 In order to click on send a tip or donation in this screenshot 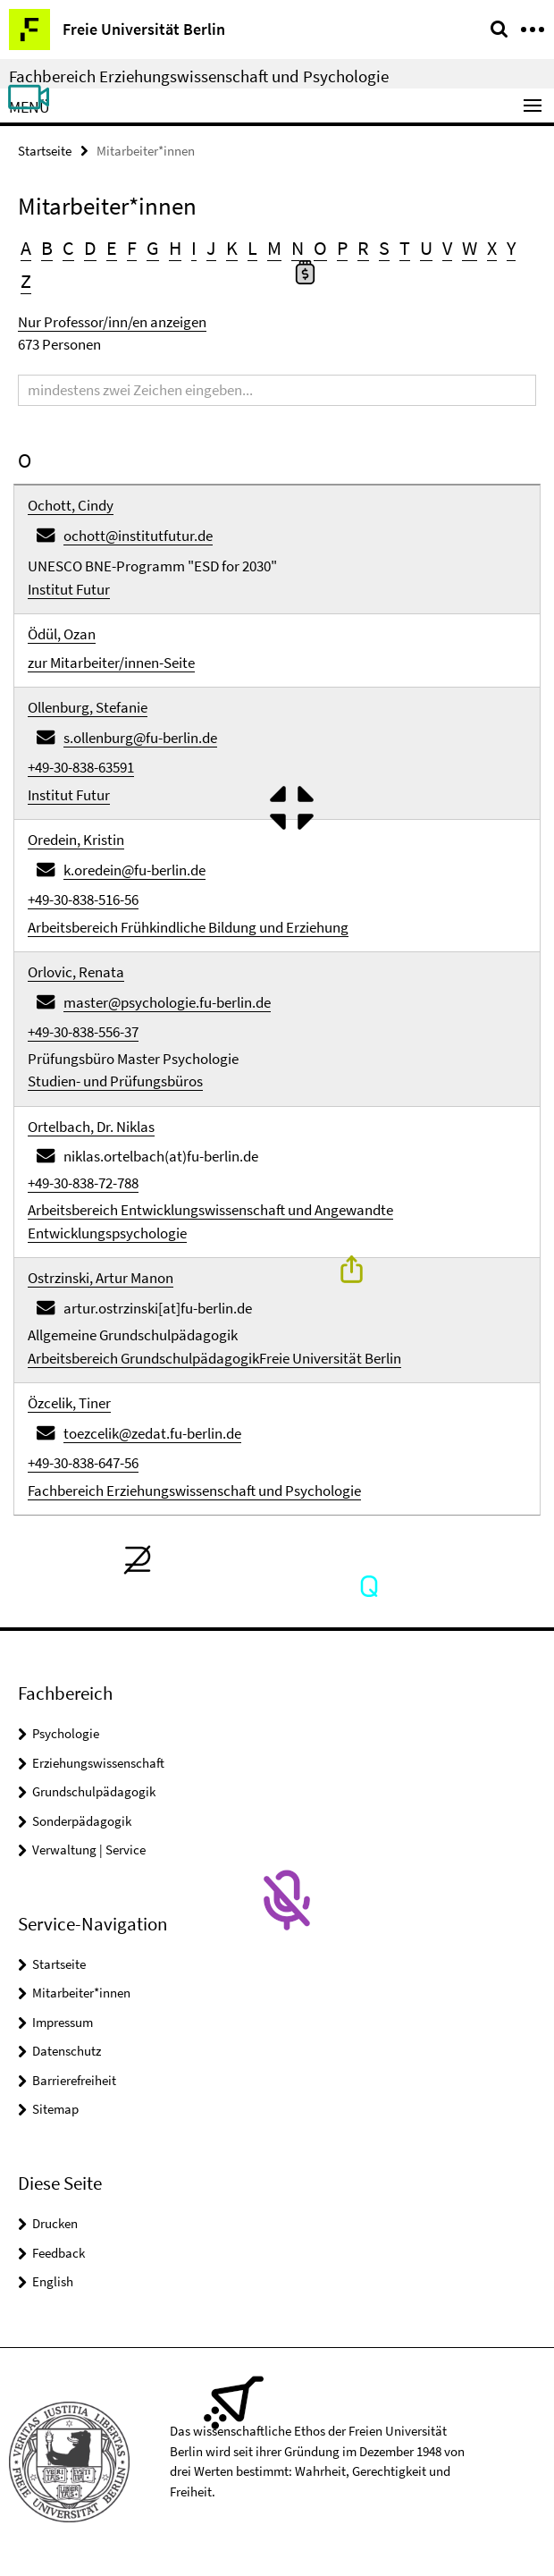, I will do `click(305, 272)`.